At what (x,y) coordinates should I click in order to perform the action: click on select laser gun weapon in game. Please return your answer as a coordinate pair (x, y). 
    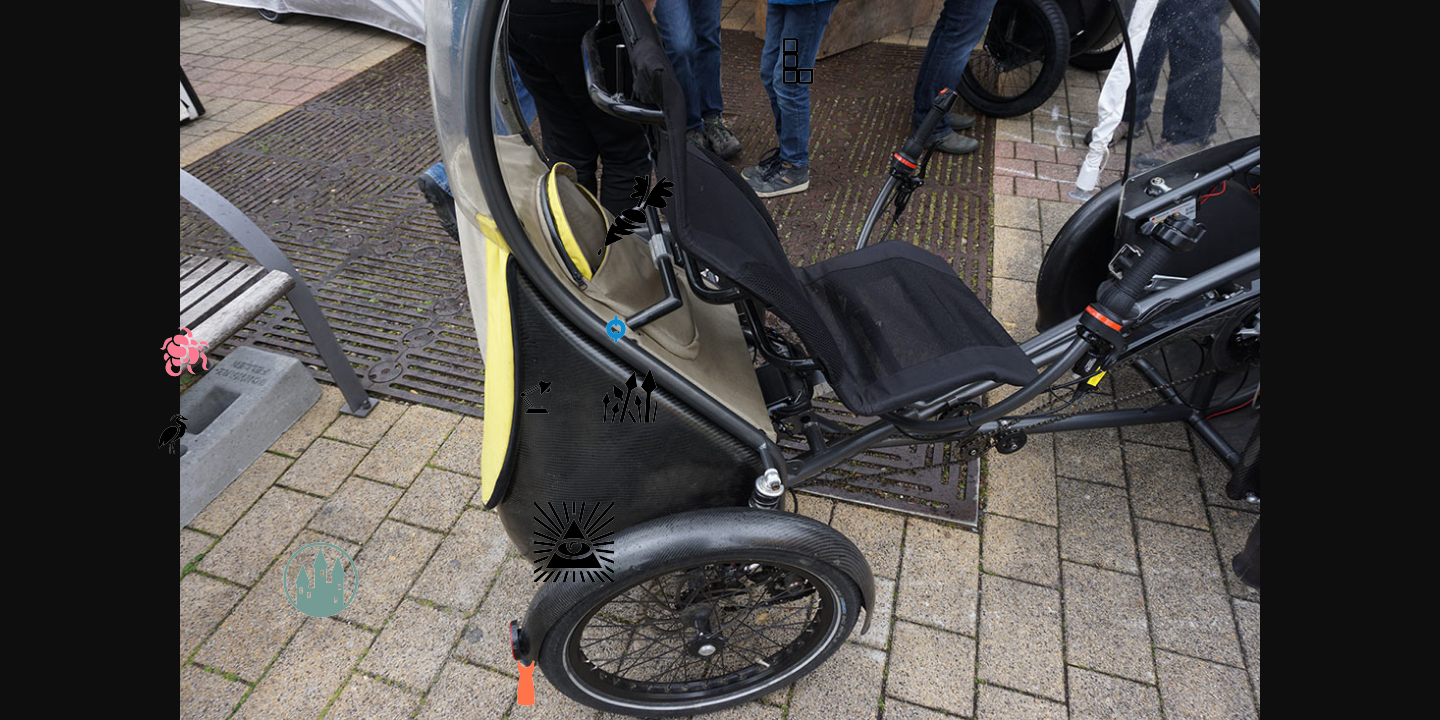
    Looking at the image, I should click on (616, 329).